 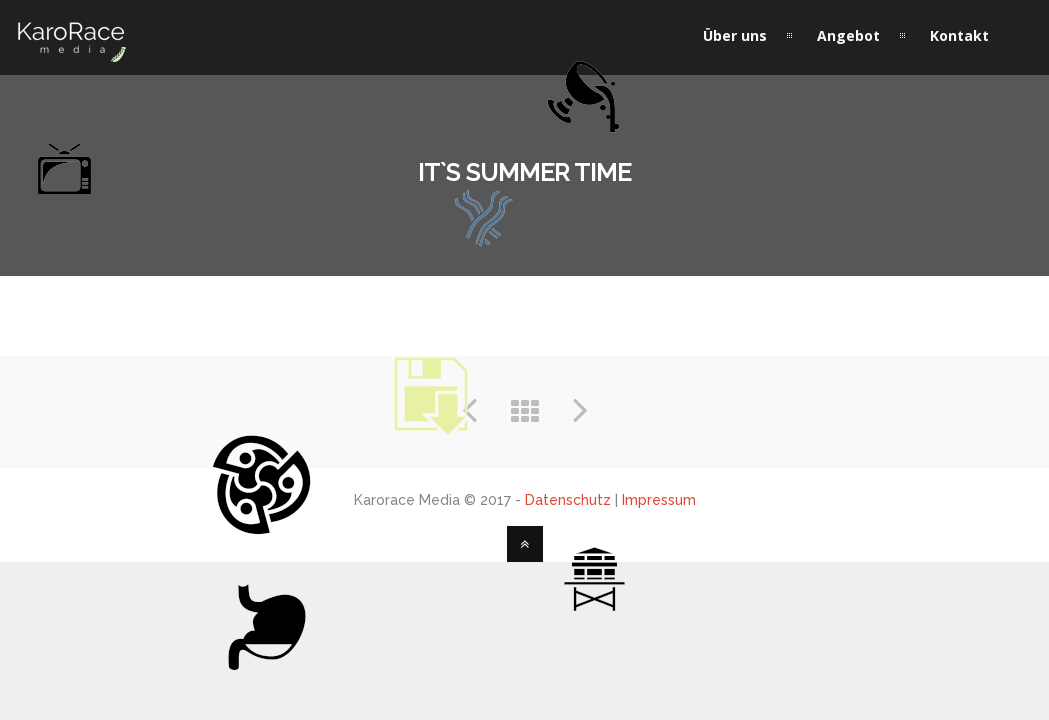 What do you see at coordinates (594, 578) in the screenshot?
I see `indicates a water tower landmark or structure` at bounding box center [594, 578].